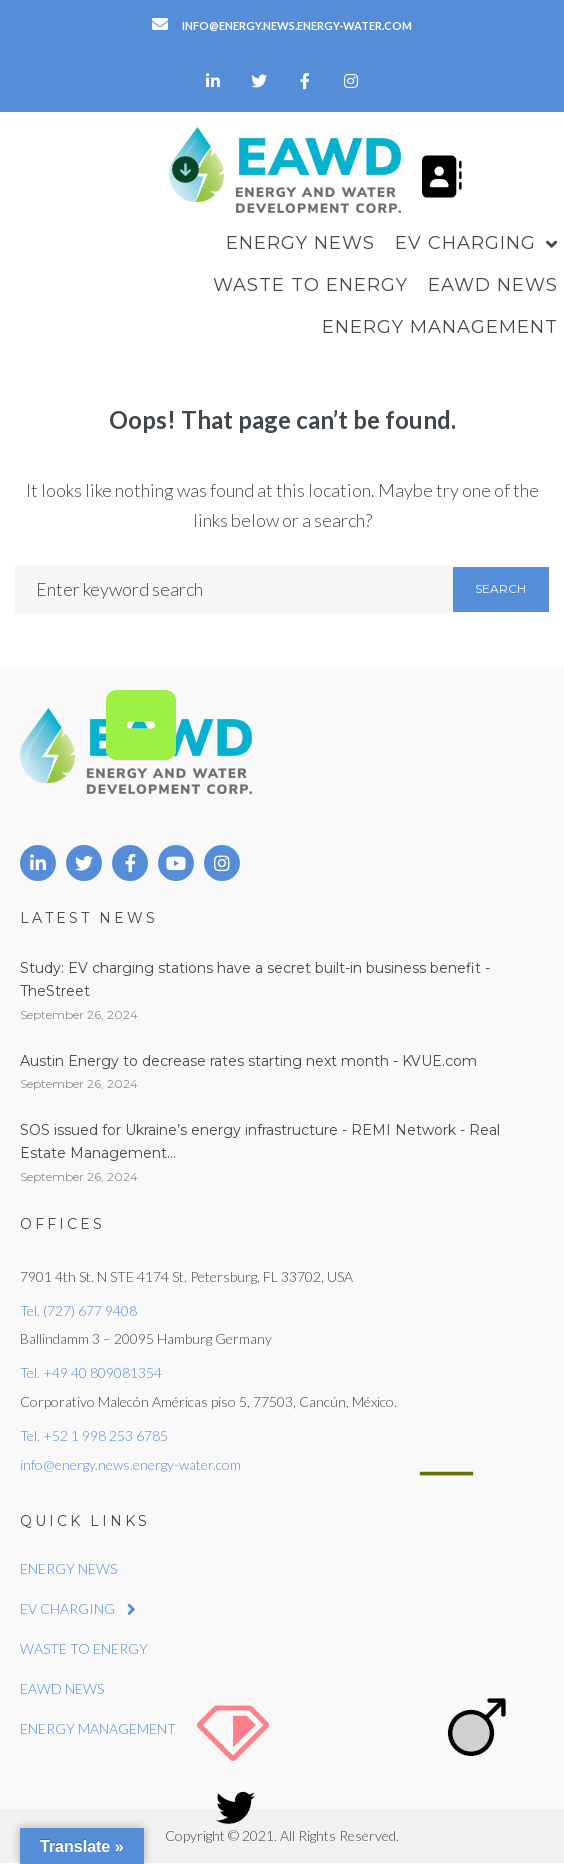 The width and height of the screenshot is (564, 1864). What do you see at coordinates (478, 1726) in the screenshot?
I see `indicates male gender selection` at bounding box center [478, 1726].